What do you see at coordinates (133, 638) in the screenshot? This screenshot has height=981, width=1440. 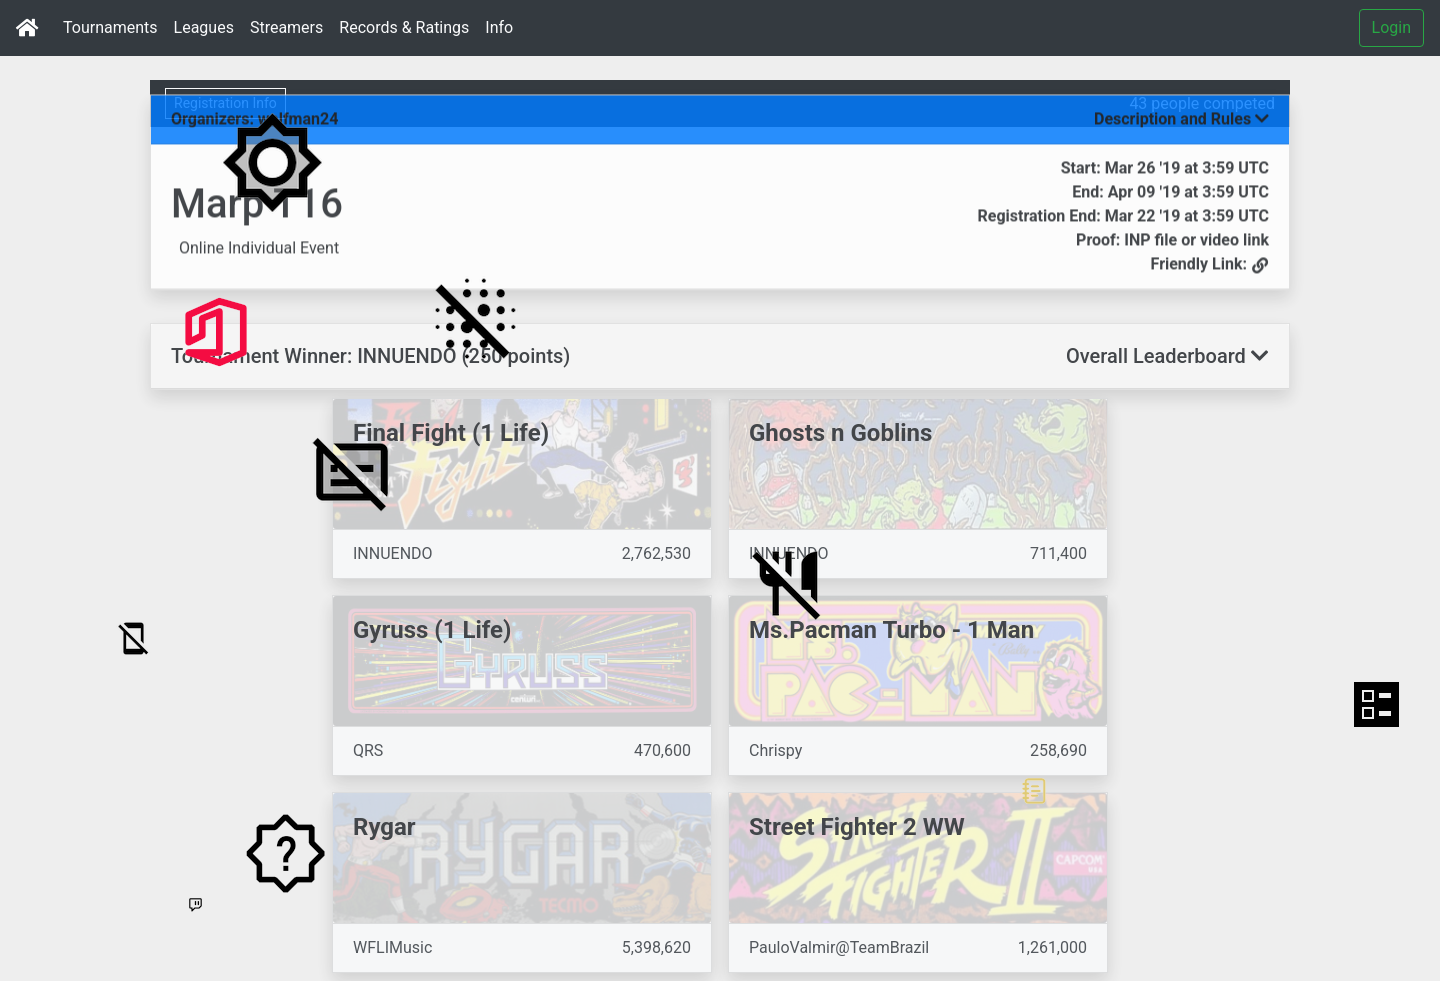 I see `disable mobile device or phone features` at bounding box center [133, 638].